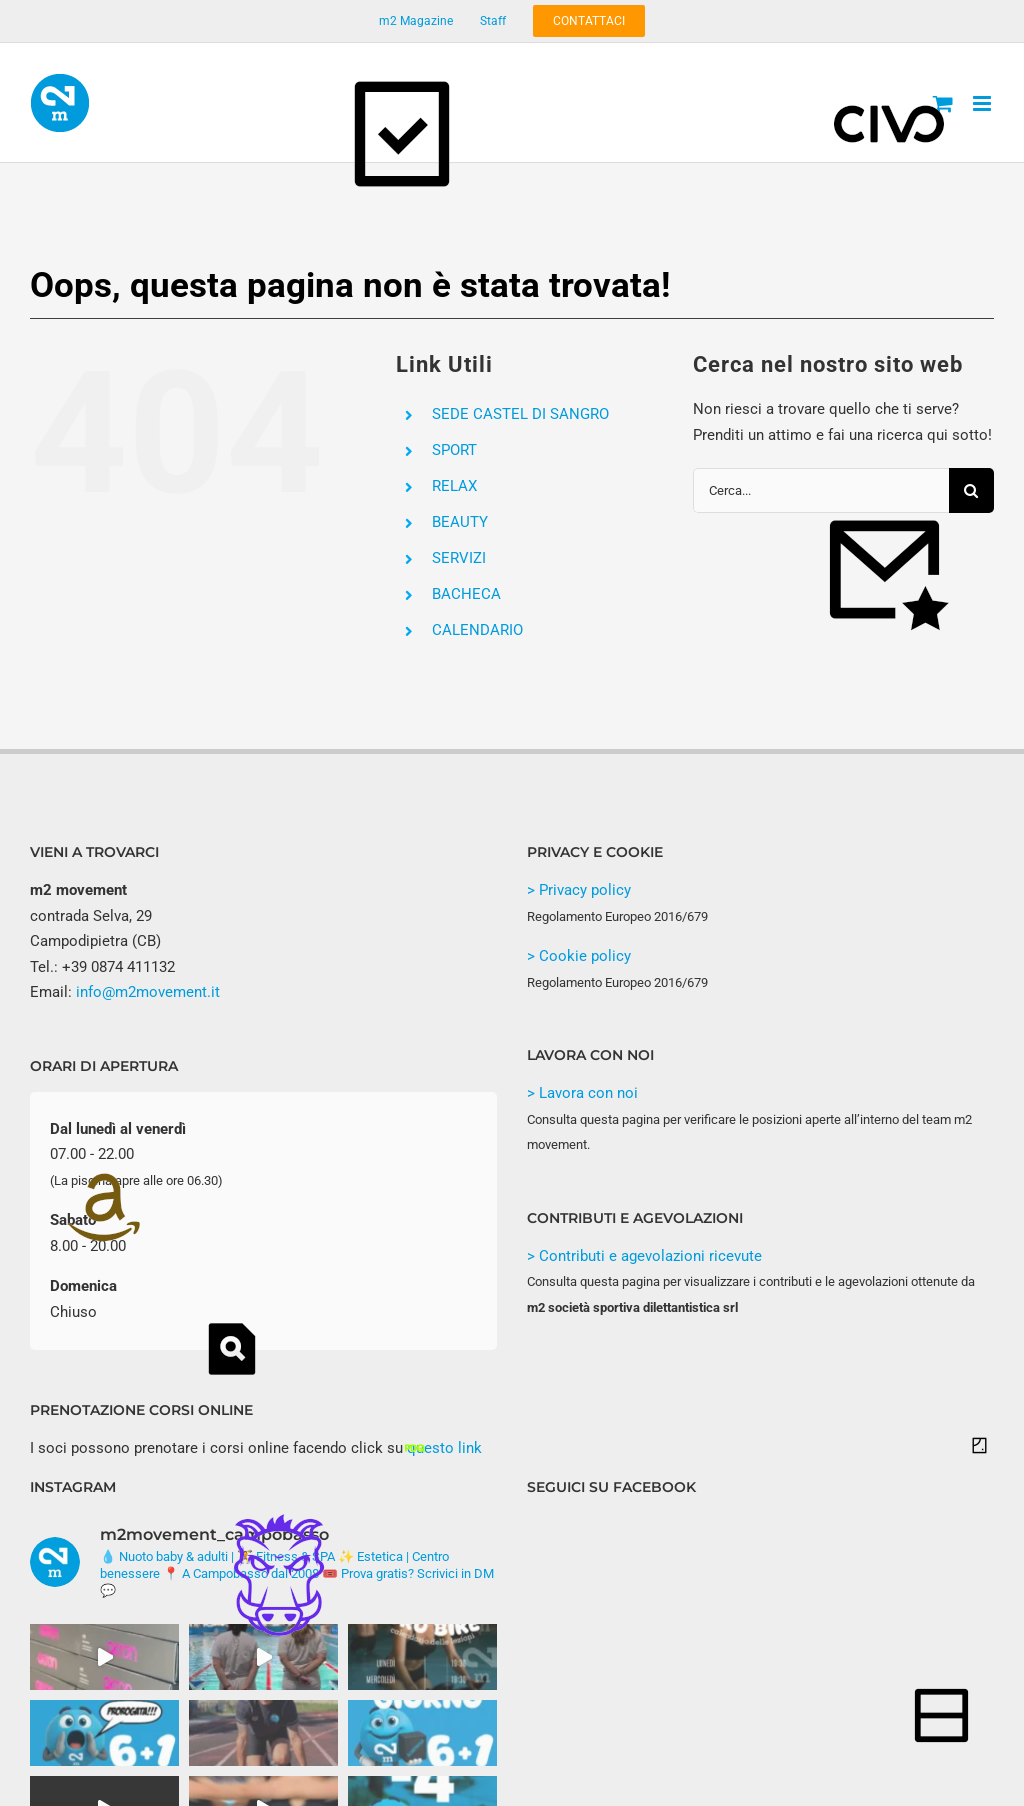 This screenshot has height=1806, width=1024. I want to click on grunt javascript task runner logo, so click(279, 1575).